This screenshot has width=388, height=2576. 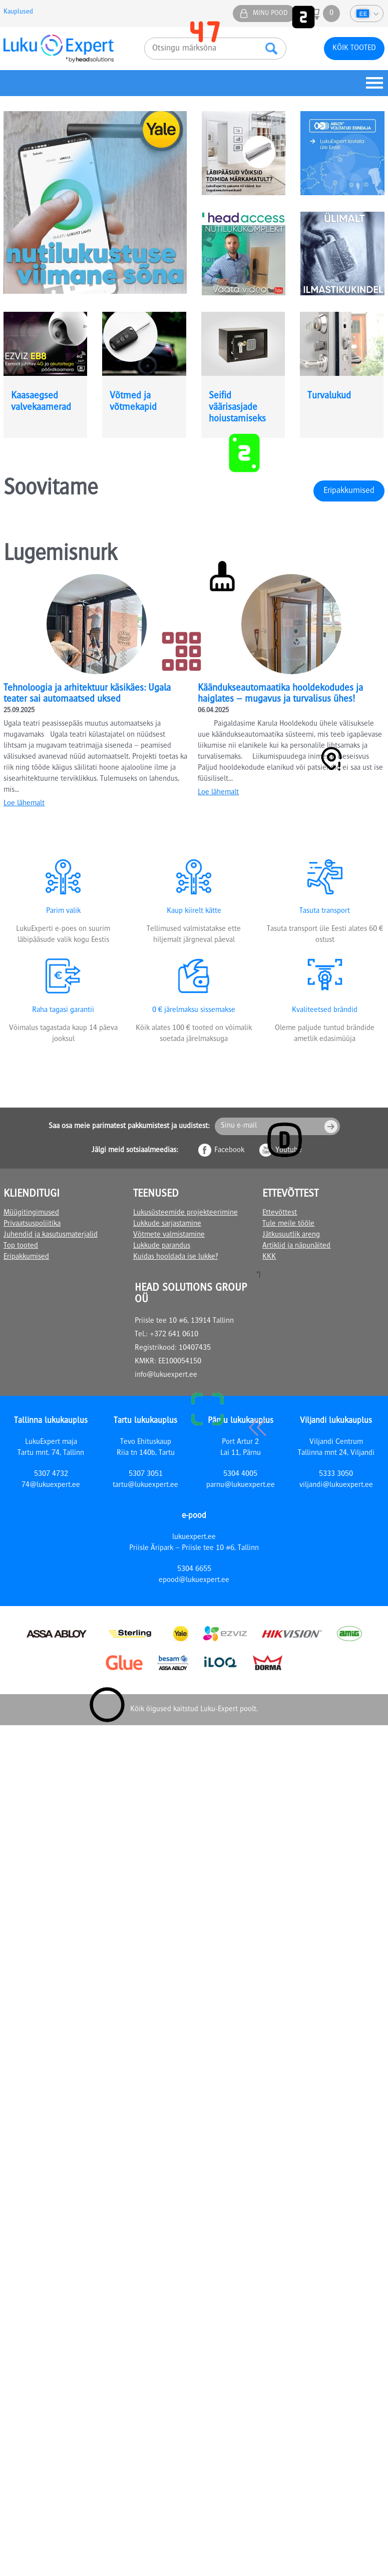 What do you see at coordinates (222, 576) in the screenshot?
I see `access cleaning or housekeeping services` at bounding box center [222, 576].